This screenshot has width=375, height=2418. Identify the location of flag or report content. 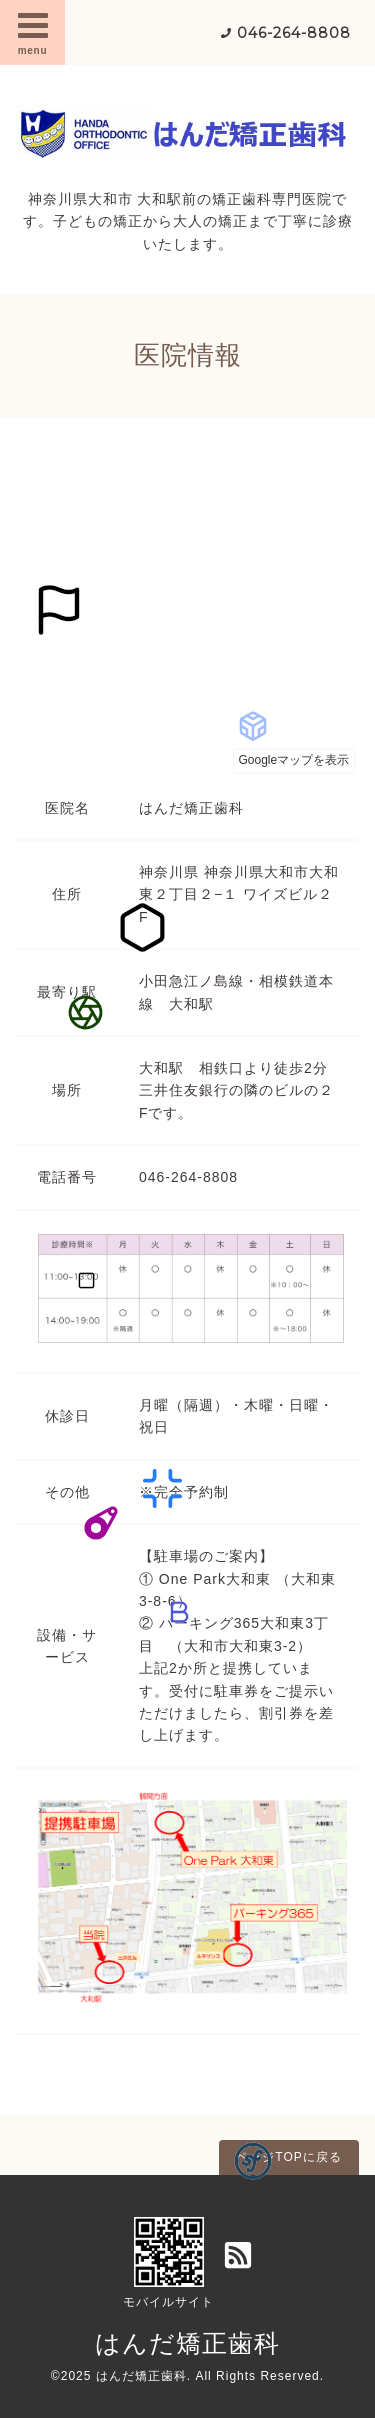
(59, 610).